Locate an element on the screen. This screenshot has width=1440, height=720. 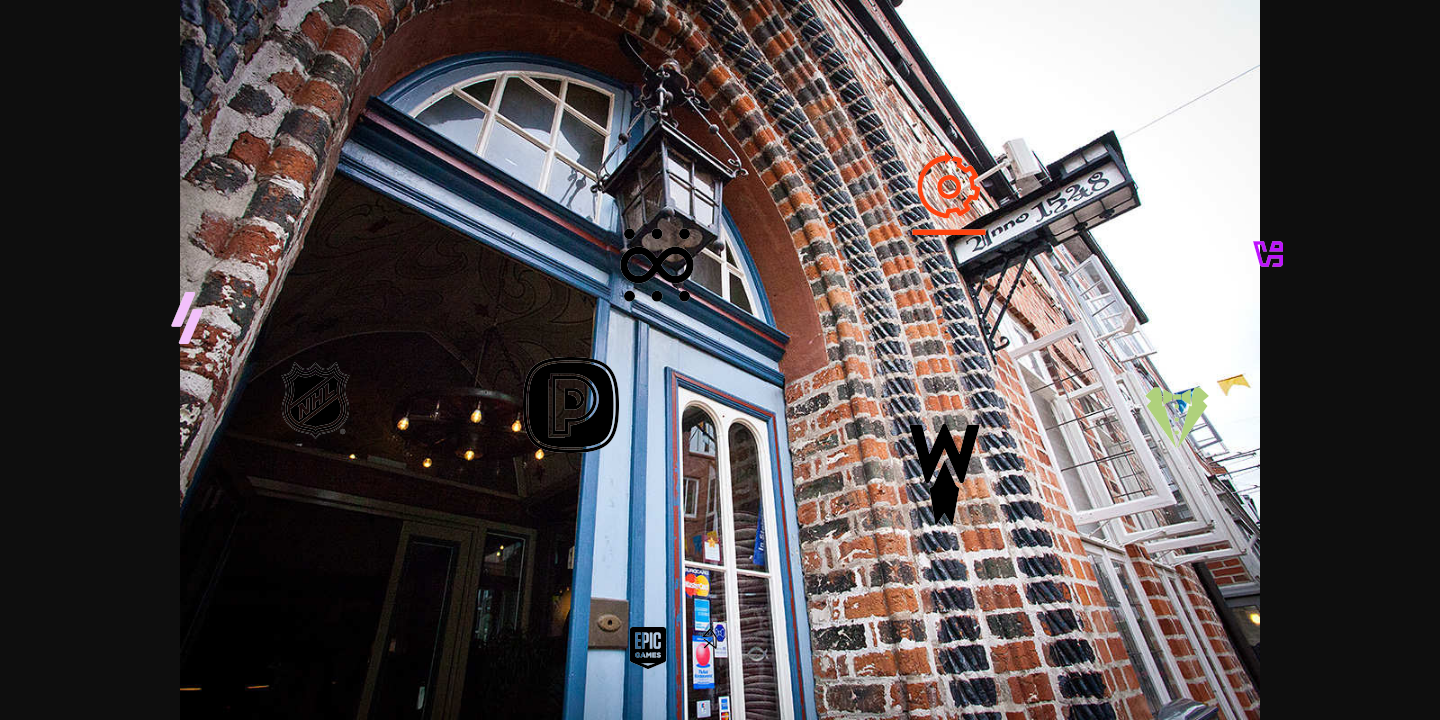
open Winamp media player is located at coordinates (187, 318).